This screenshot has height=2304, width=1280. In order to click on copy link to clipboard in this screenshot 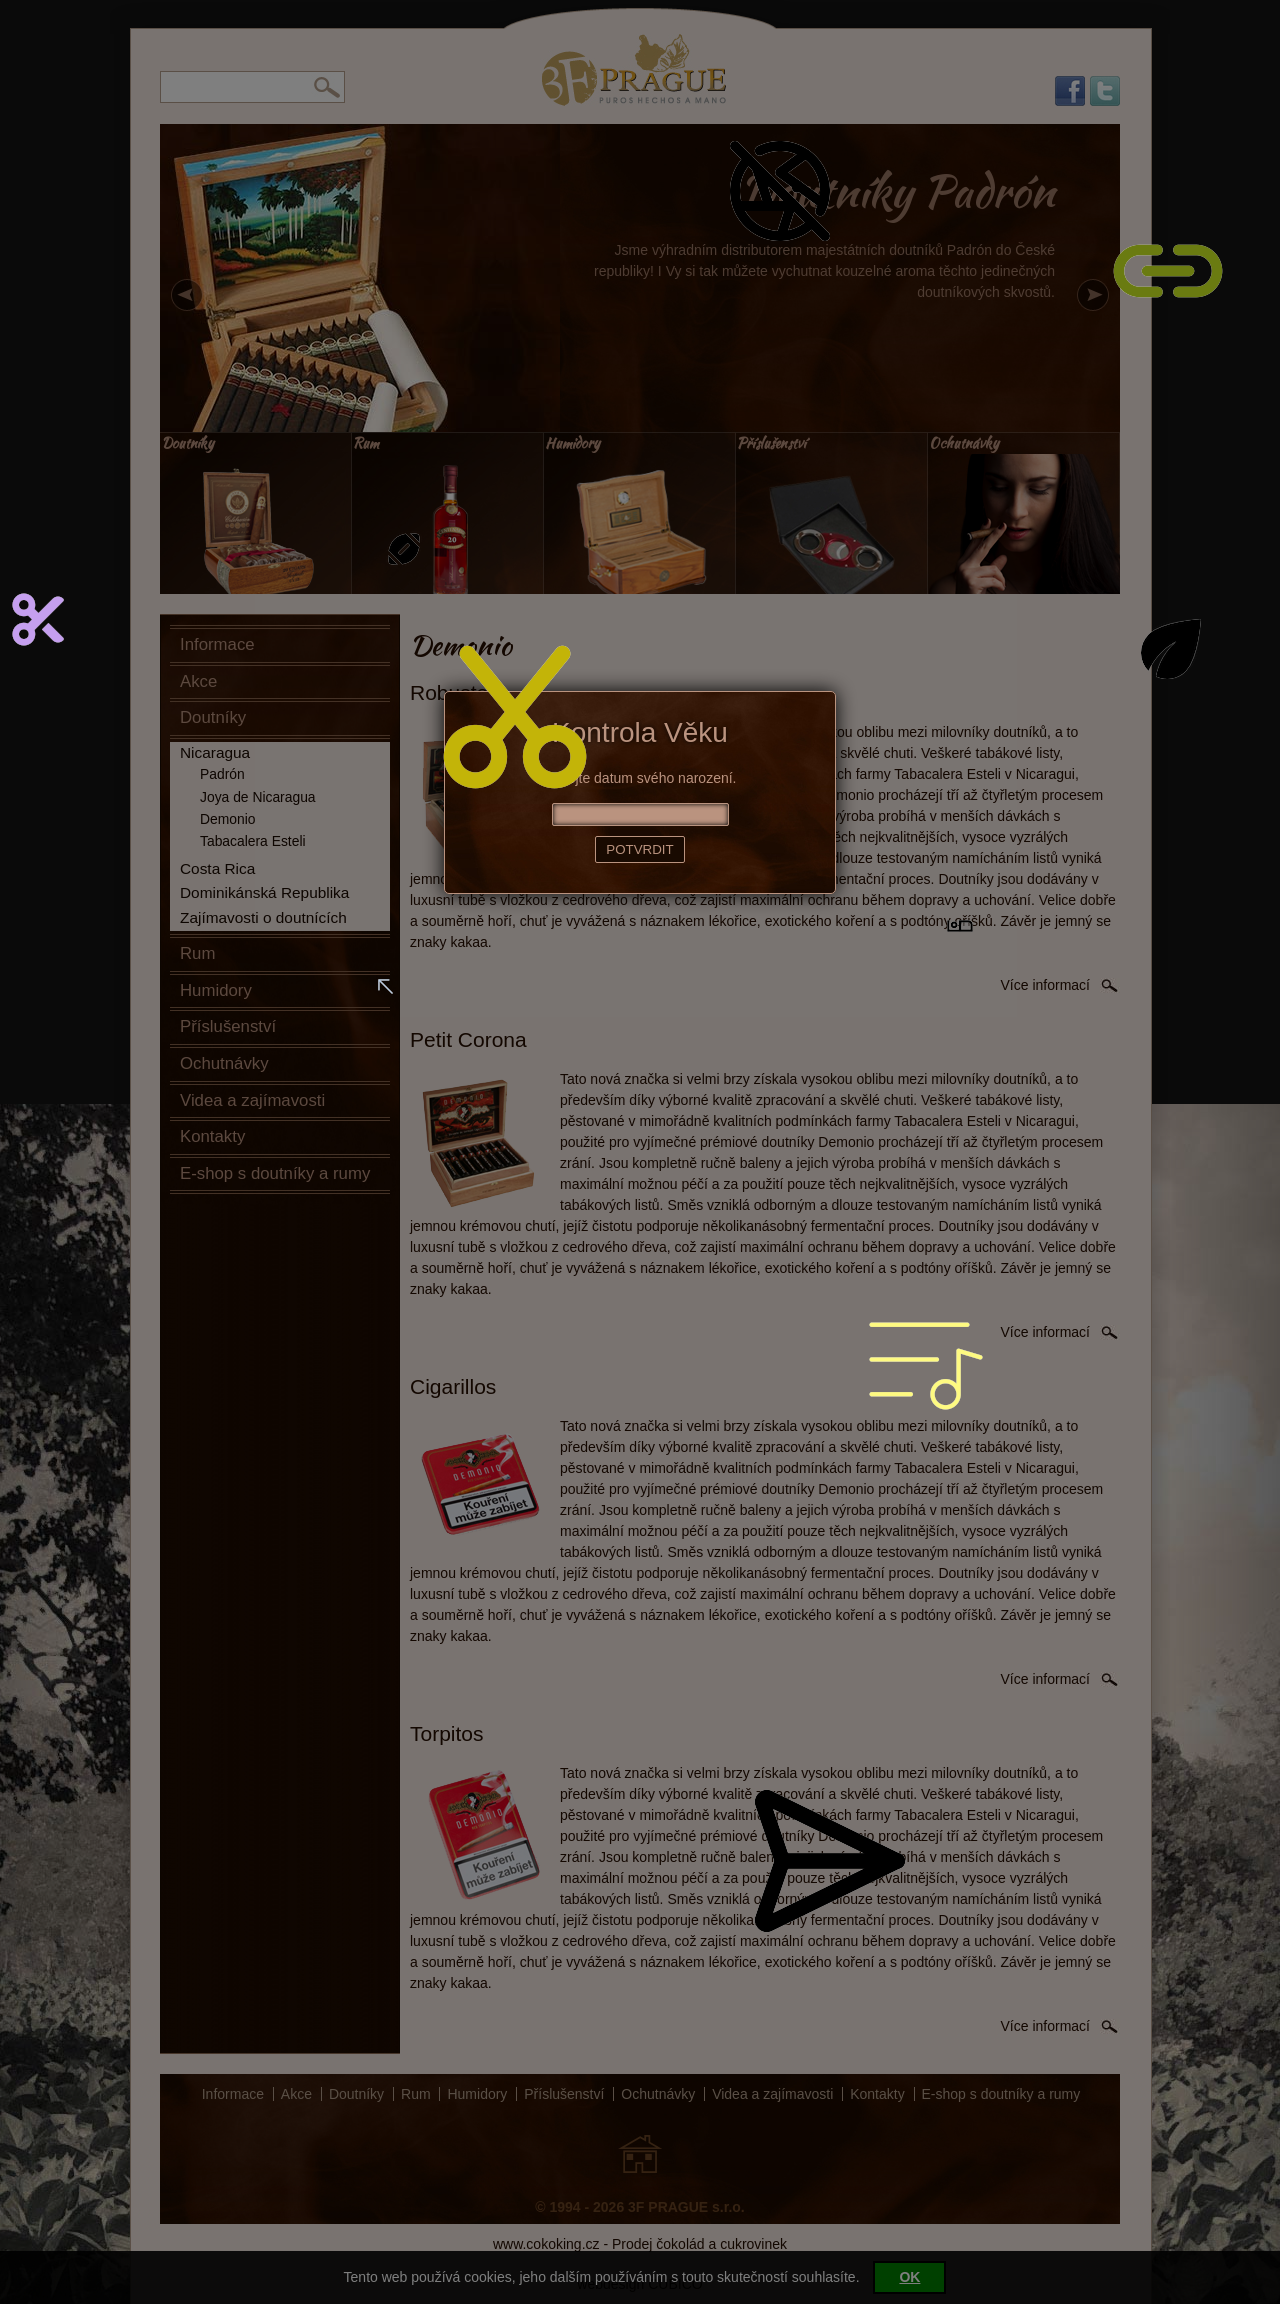, I will do `click(1168, 271)`.